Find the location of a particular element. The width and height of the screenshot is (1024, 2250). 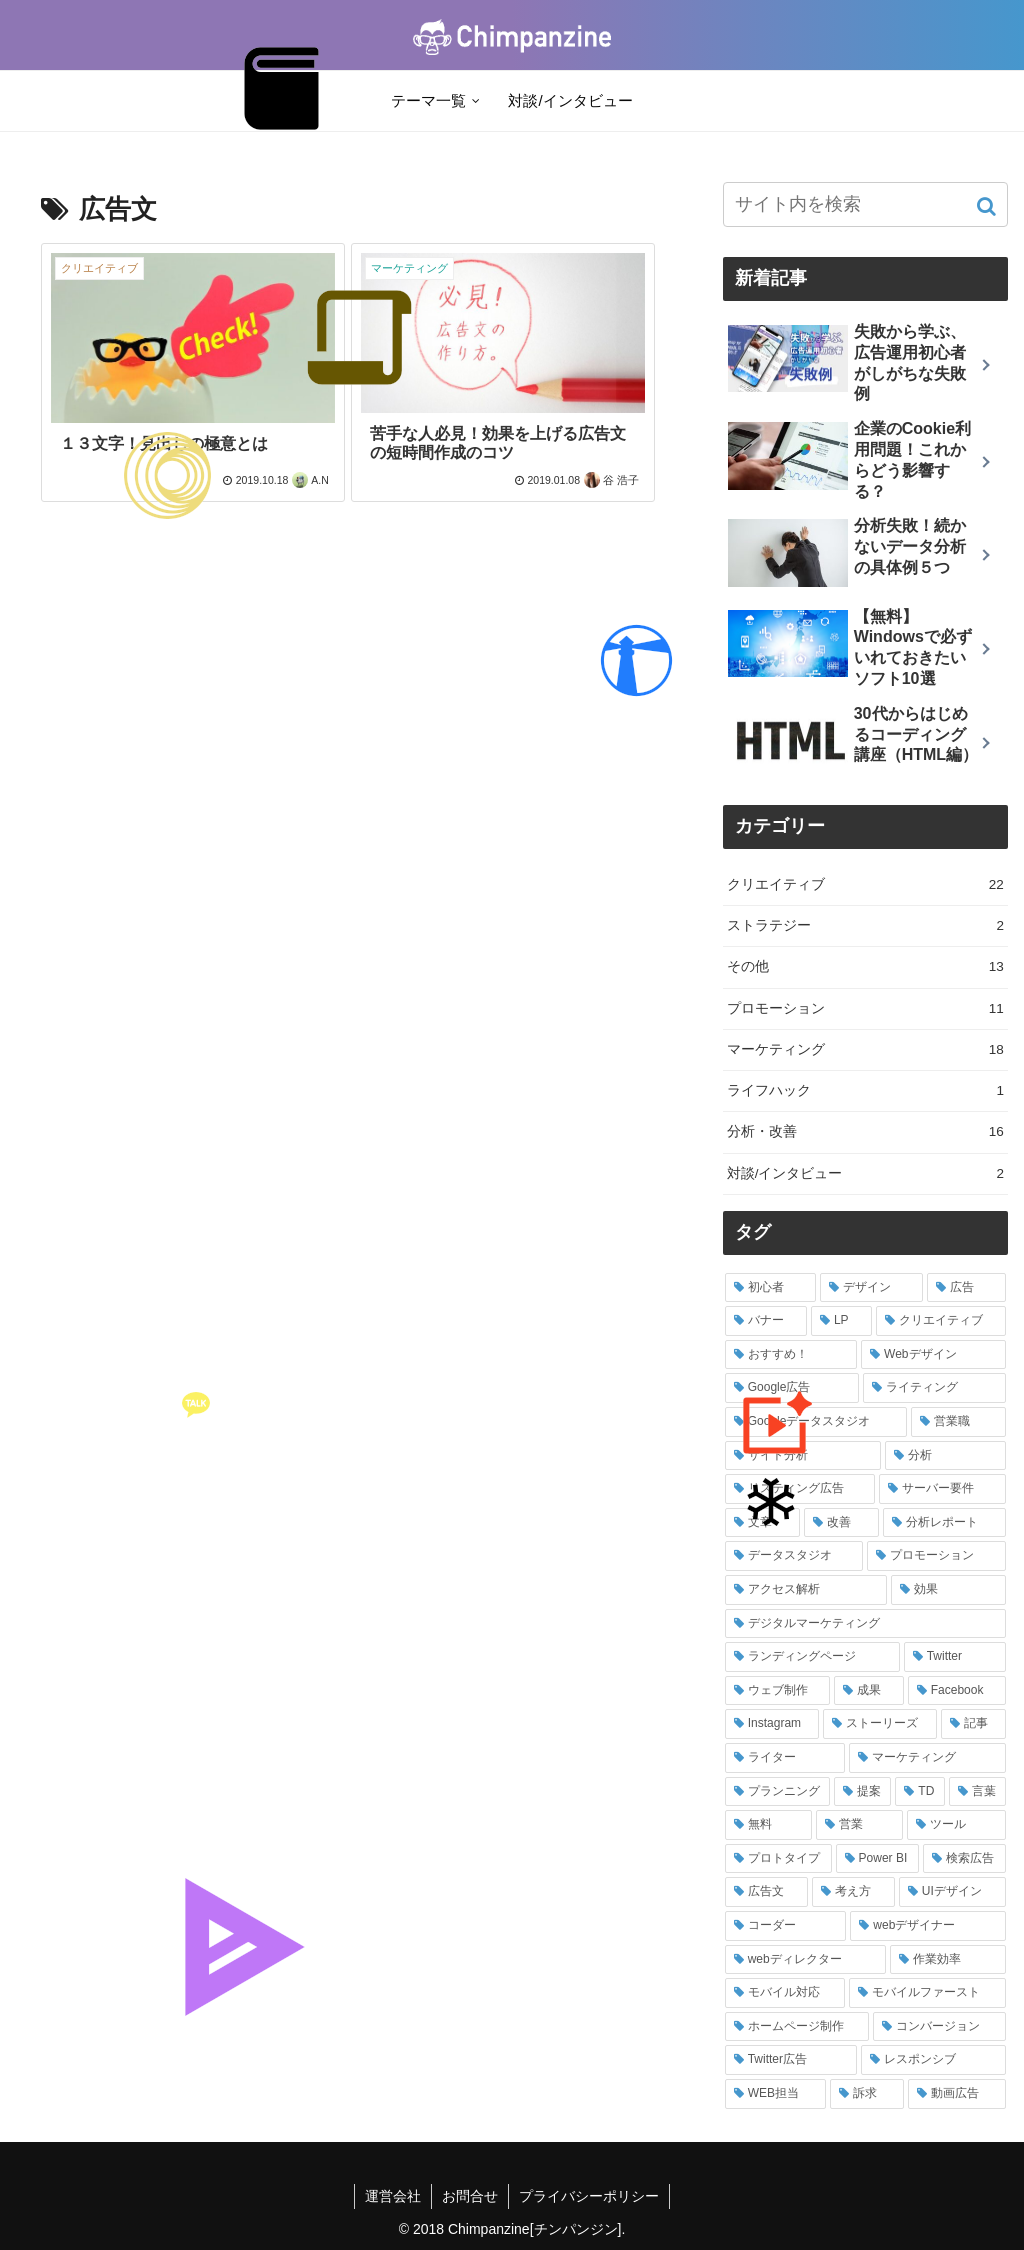

watchman monitoring logo is located at coordinates (636, 660).